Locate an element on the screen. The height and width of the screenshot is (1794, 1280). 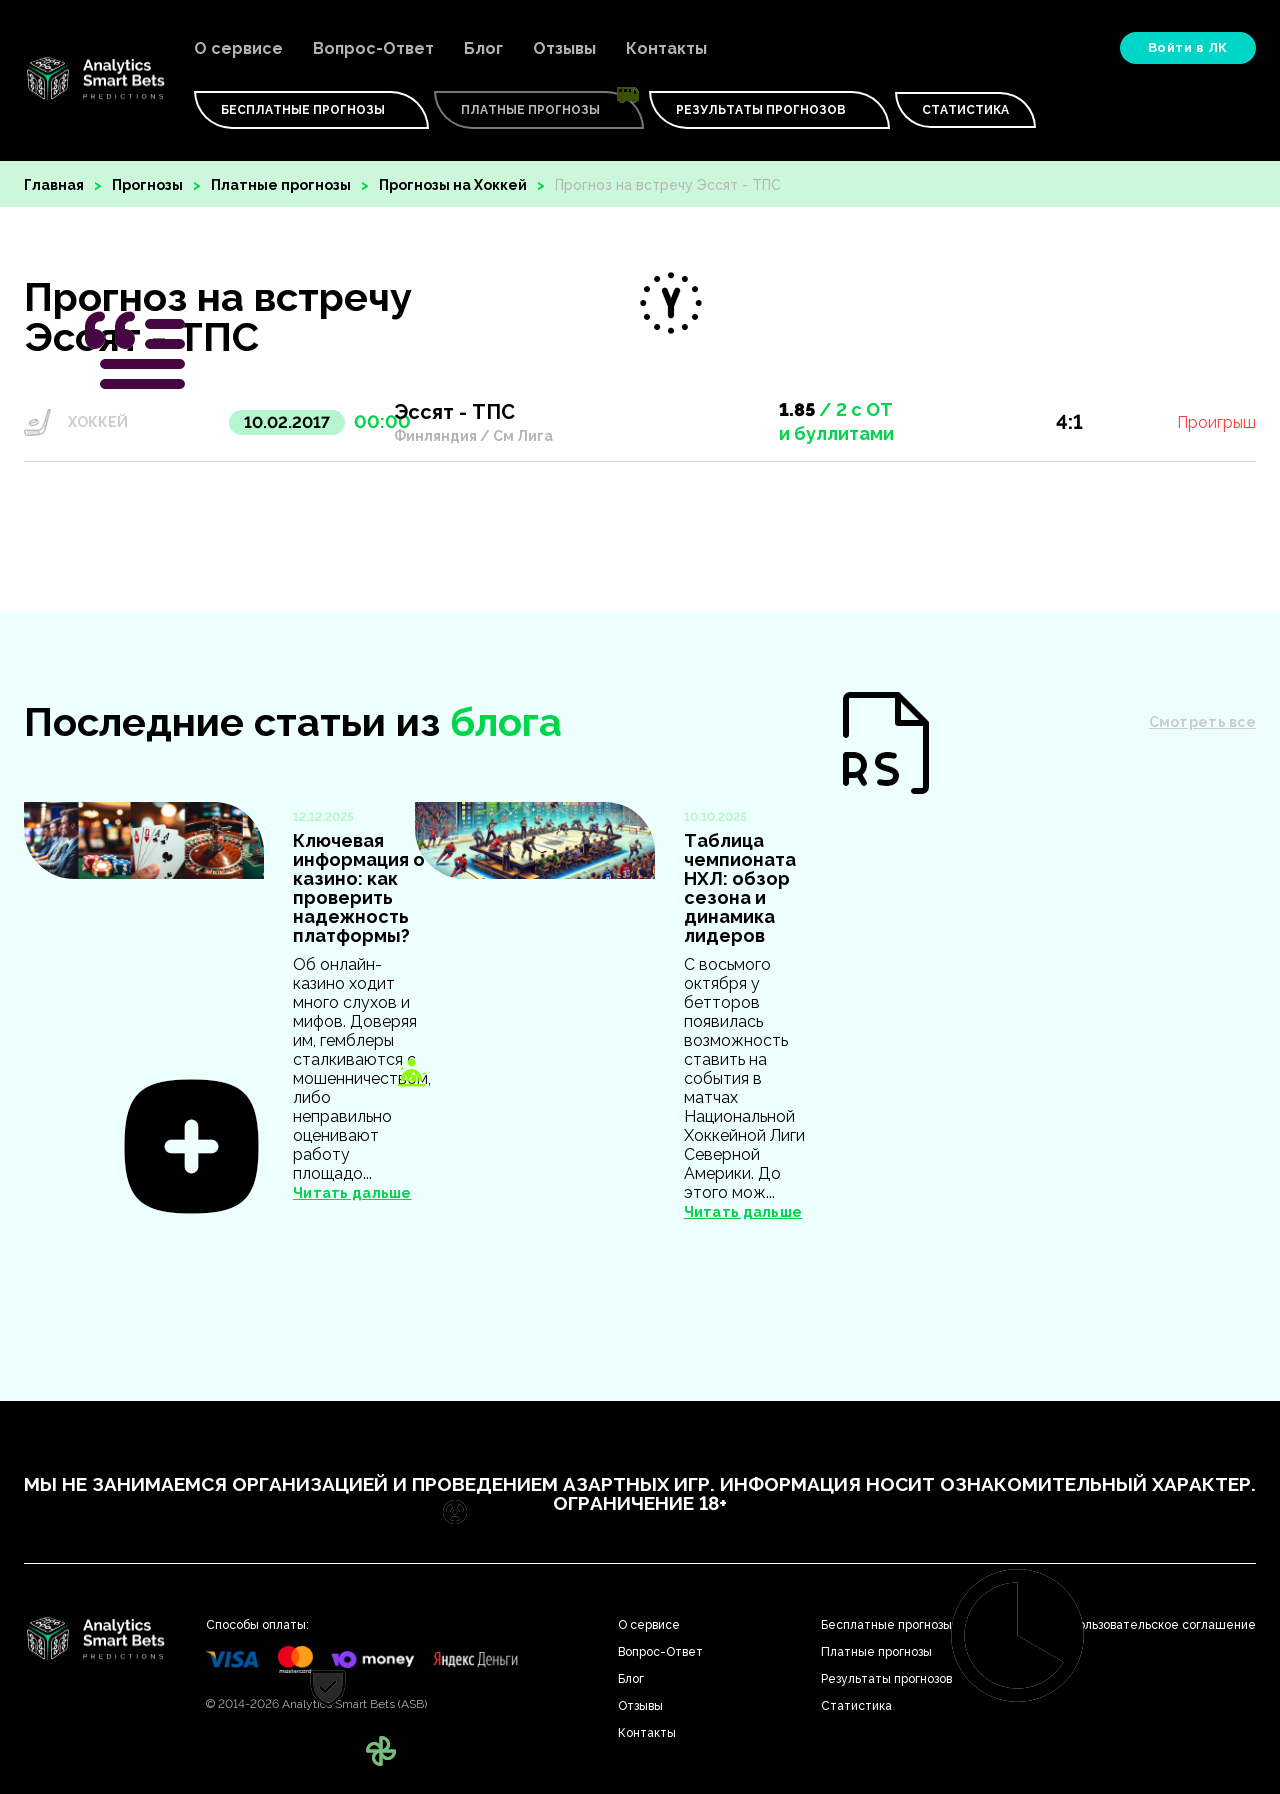
view medical diagnoses or health records is located at coordinates (411, 1072).